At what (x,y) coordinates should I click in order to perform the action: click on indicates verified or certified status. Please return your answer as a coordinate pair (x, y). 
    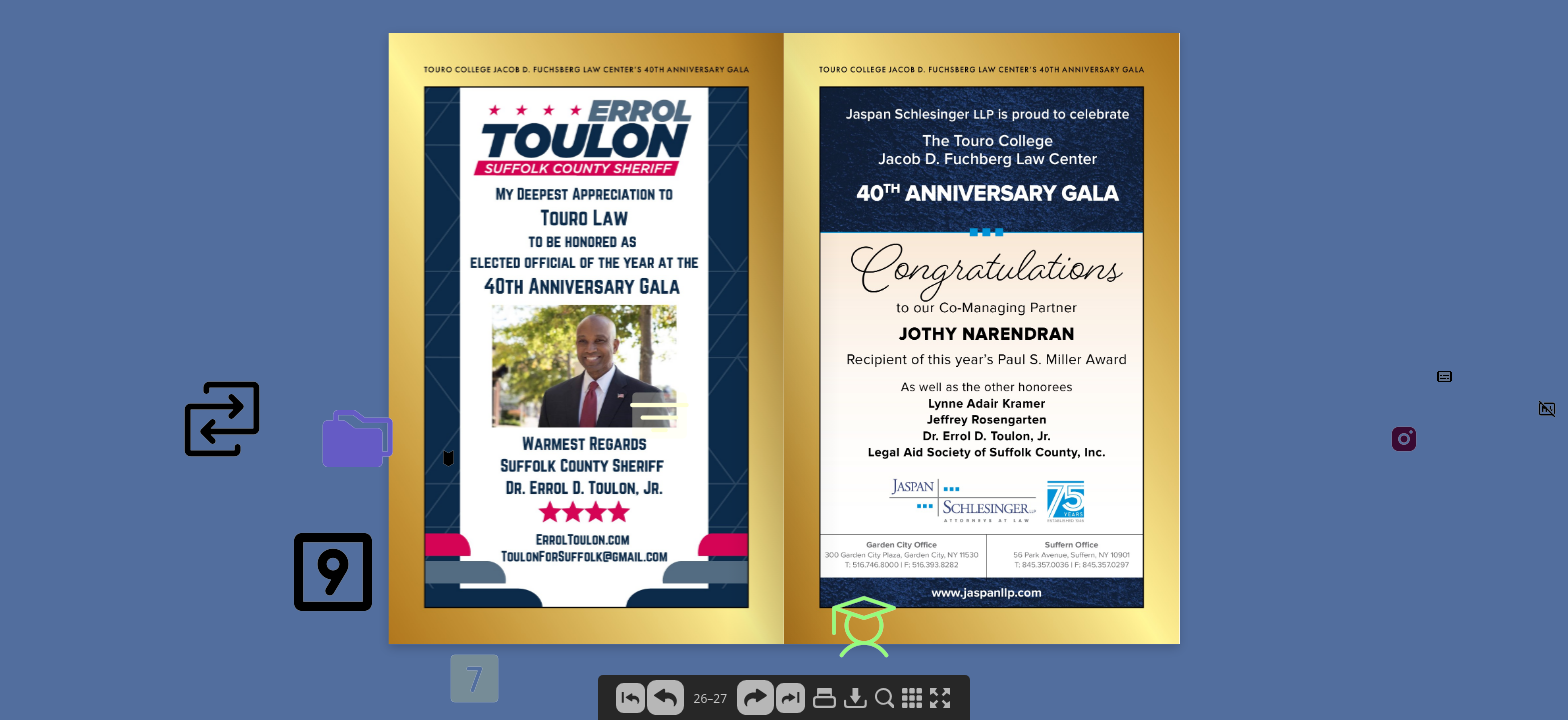
    Looking at the image, I should click on (448, 458).